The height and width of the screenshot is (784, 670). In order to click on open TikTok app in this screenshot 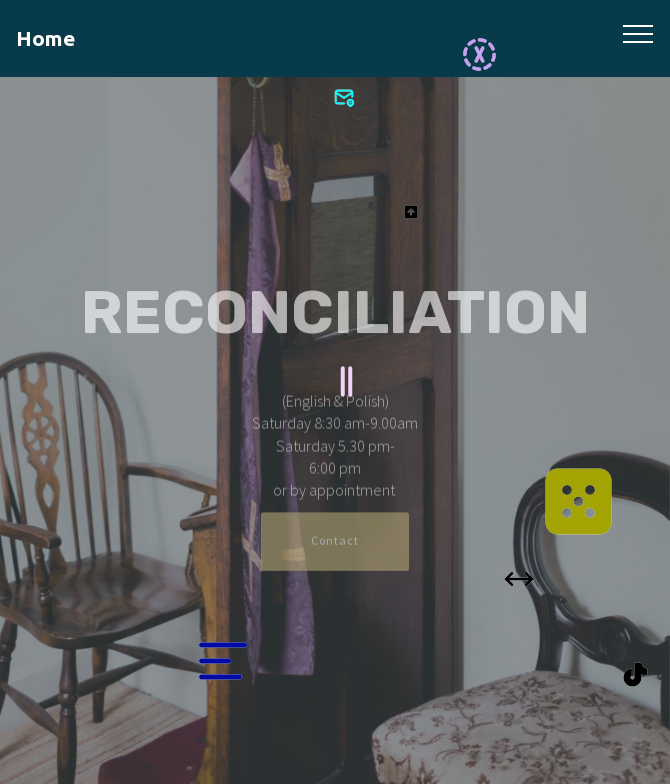, I will do `click(635, 674)`.